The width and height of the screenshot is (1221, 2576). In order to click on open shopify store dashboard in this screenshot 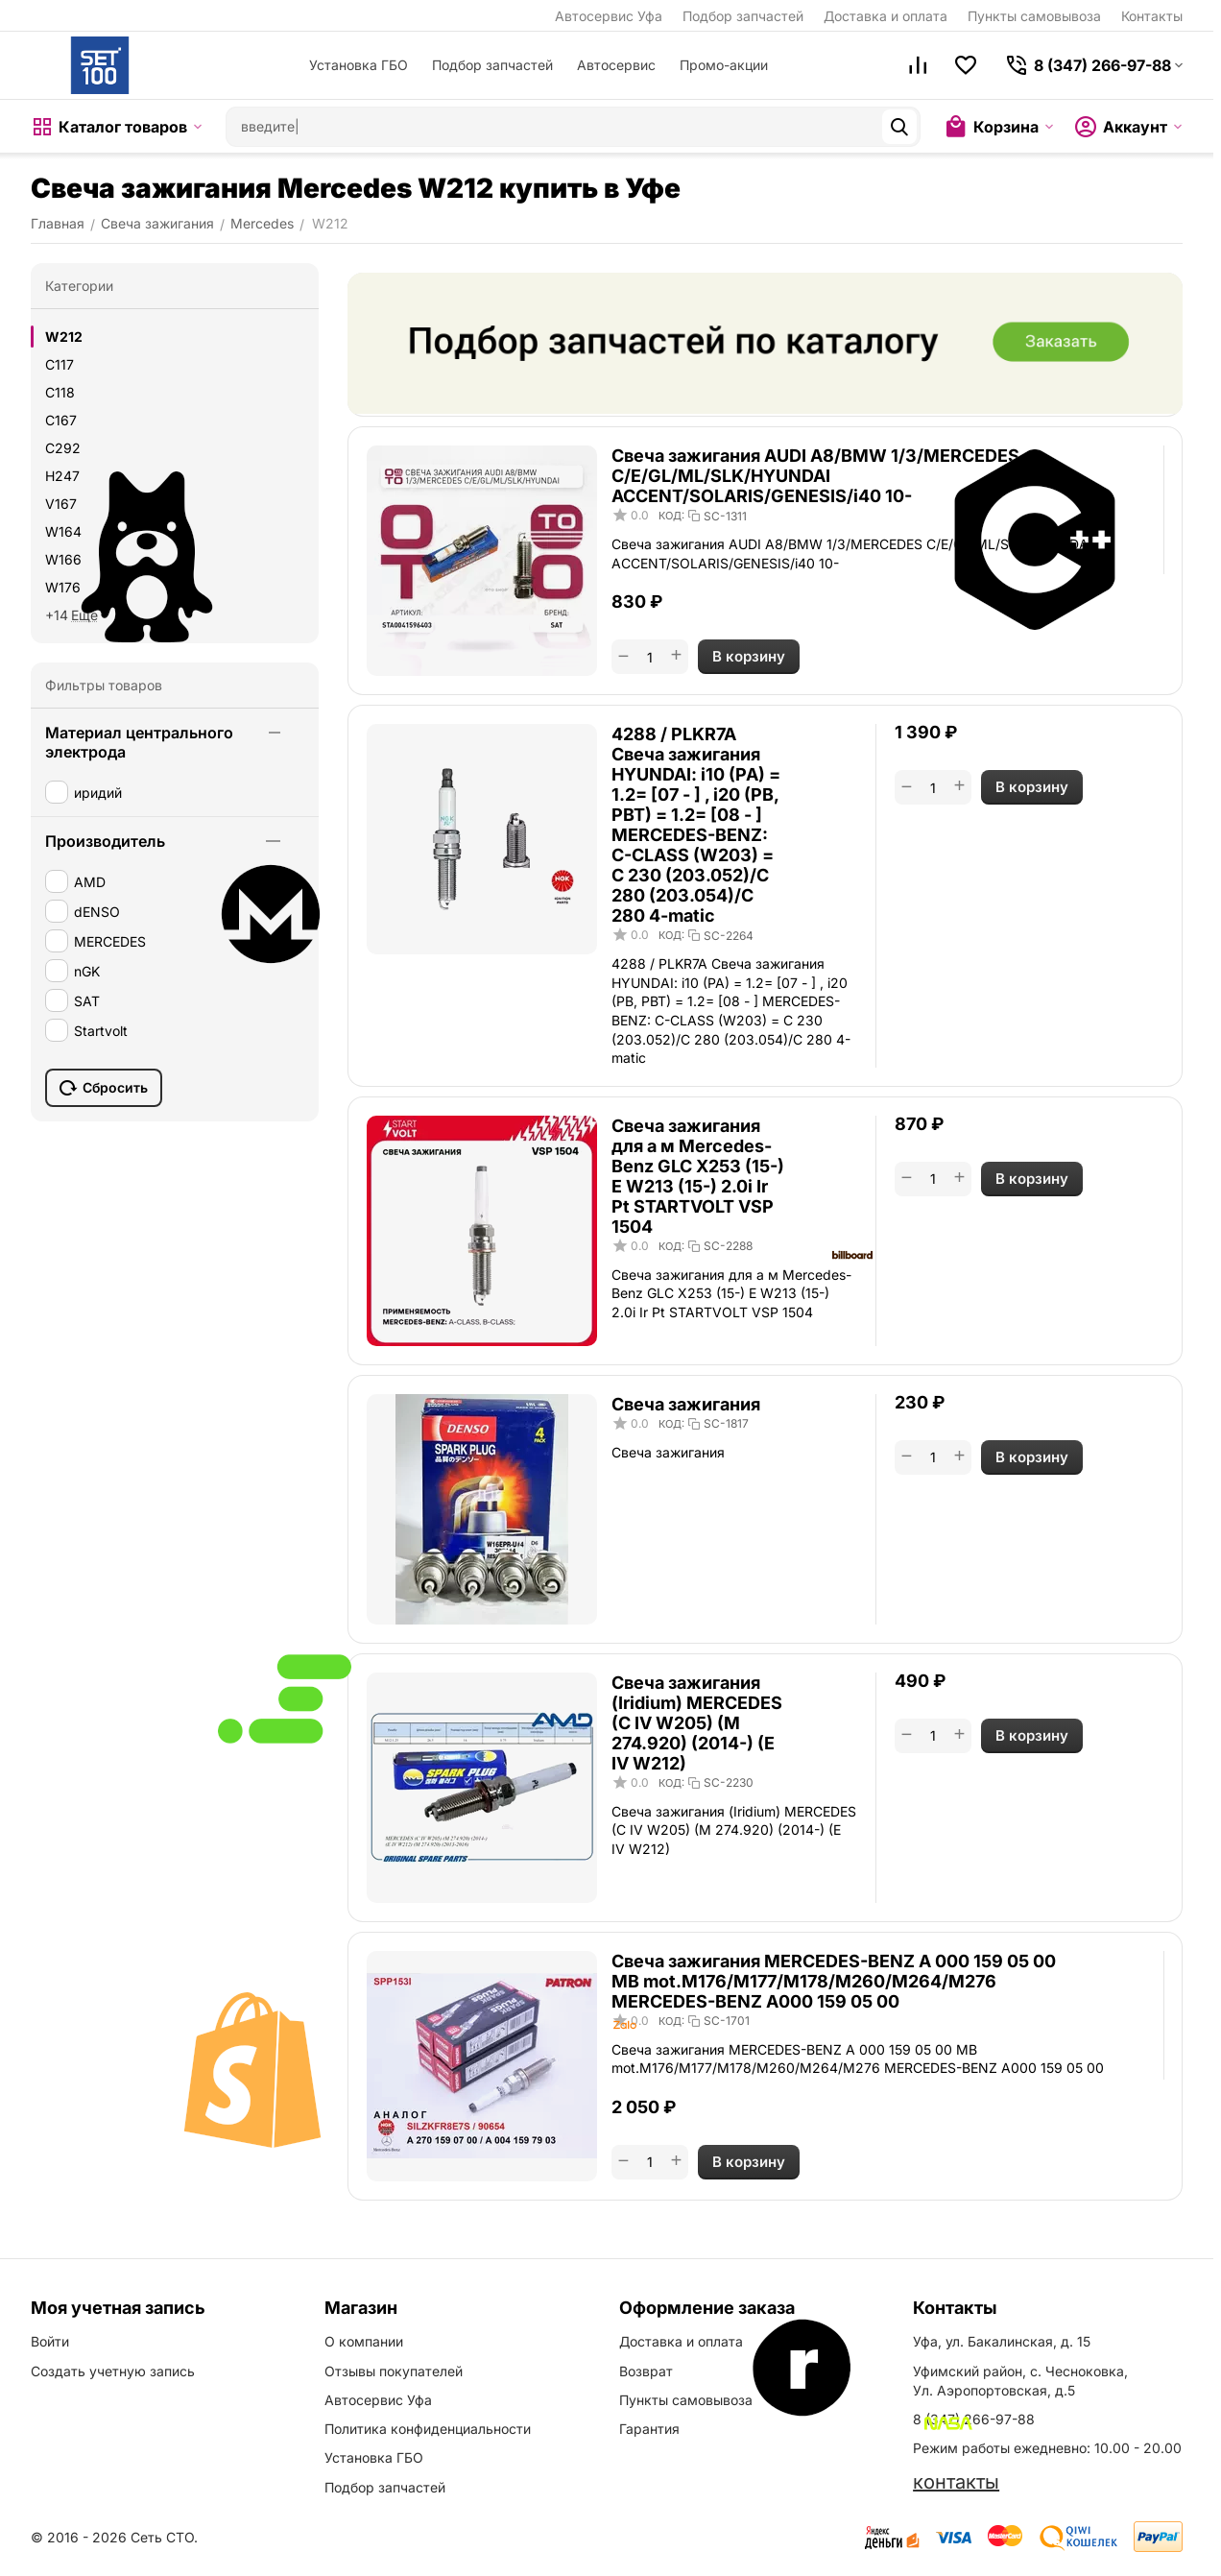, I will do `click(252, 2070)`.